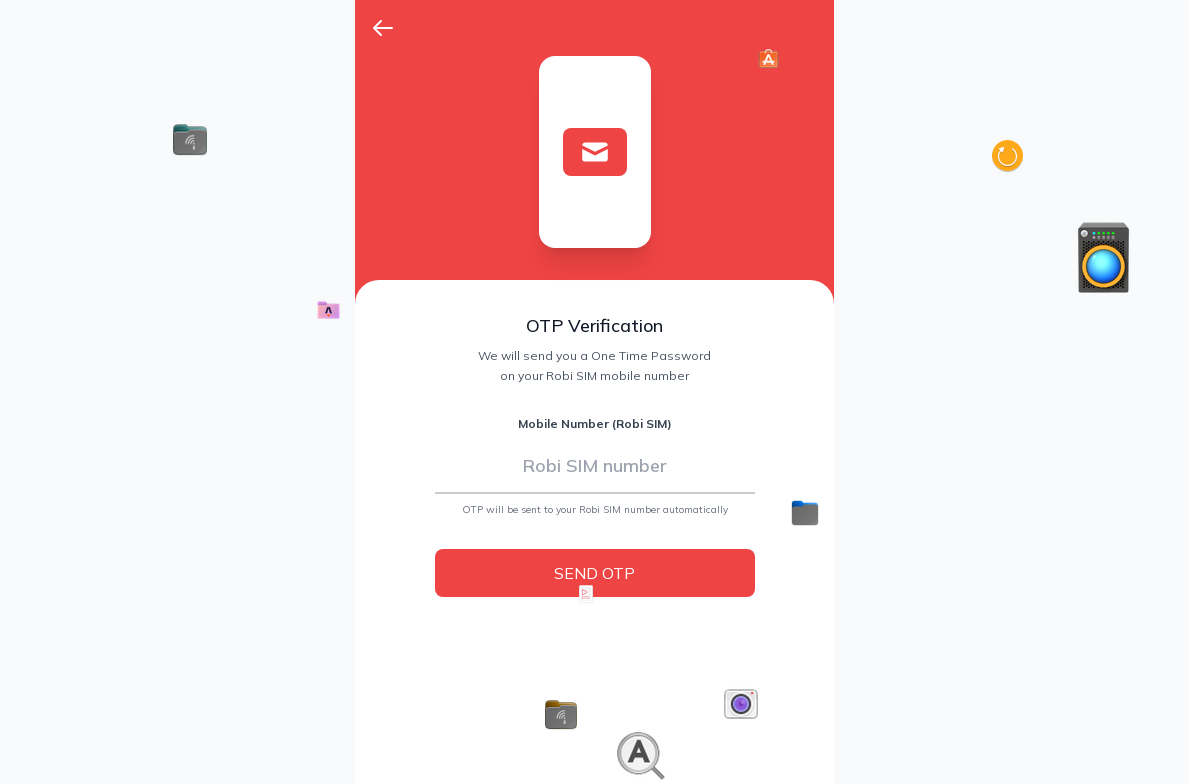 This screenshot has width=1189, height=784. What do you see at coordinates (641, 756) in the screenshot?
I see `search for files or documents` at bounding box center [641, 756].